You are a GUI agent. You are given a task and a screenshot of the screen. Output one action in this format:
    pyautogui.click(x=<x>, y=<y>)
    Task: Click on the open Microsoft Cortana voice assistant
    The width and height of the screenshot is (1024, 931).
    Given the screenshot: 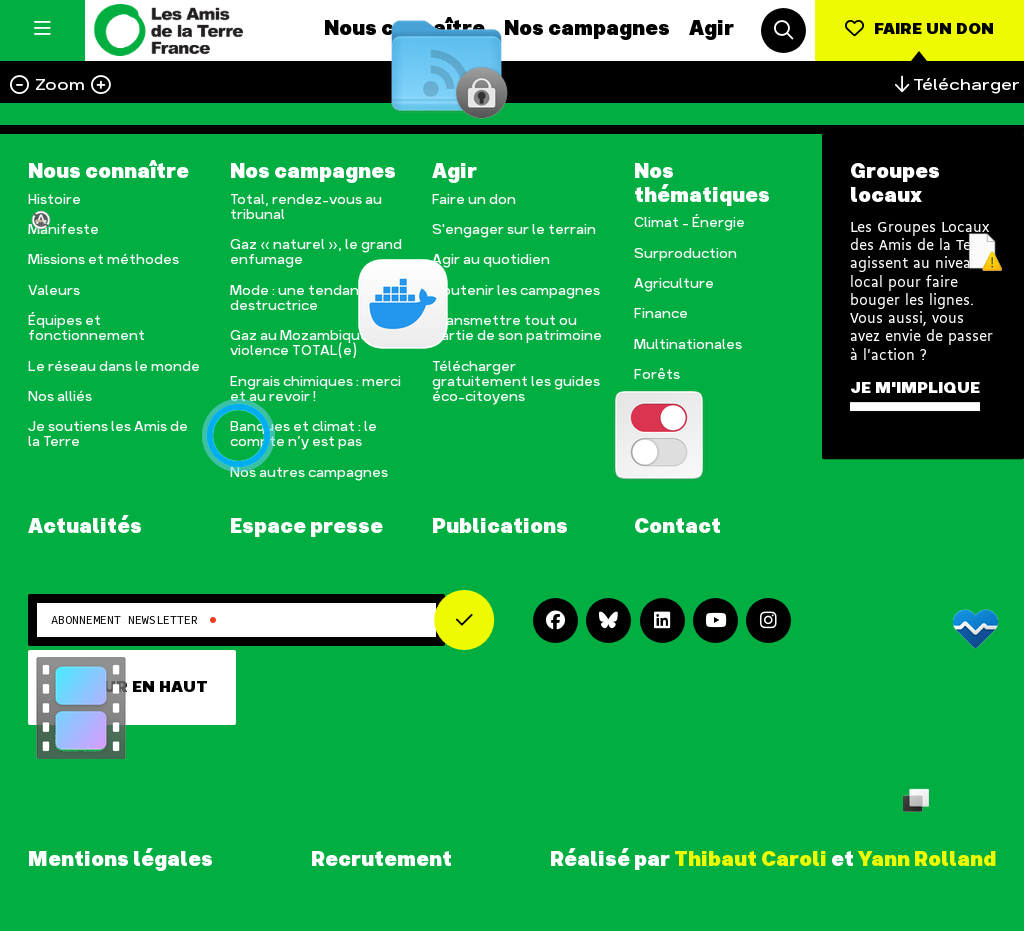 What is the action you would take?
    pyautogui.click(x=238, y=435)
    